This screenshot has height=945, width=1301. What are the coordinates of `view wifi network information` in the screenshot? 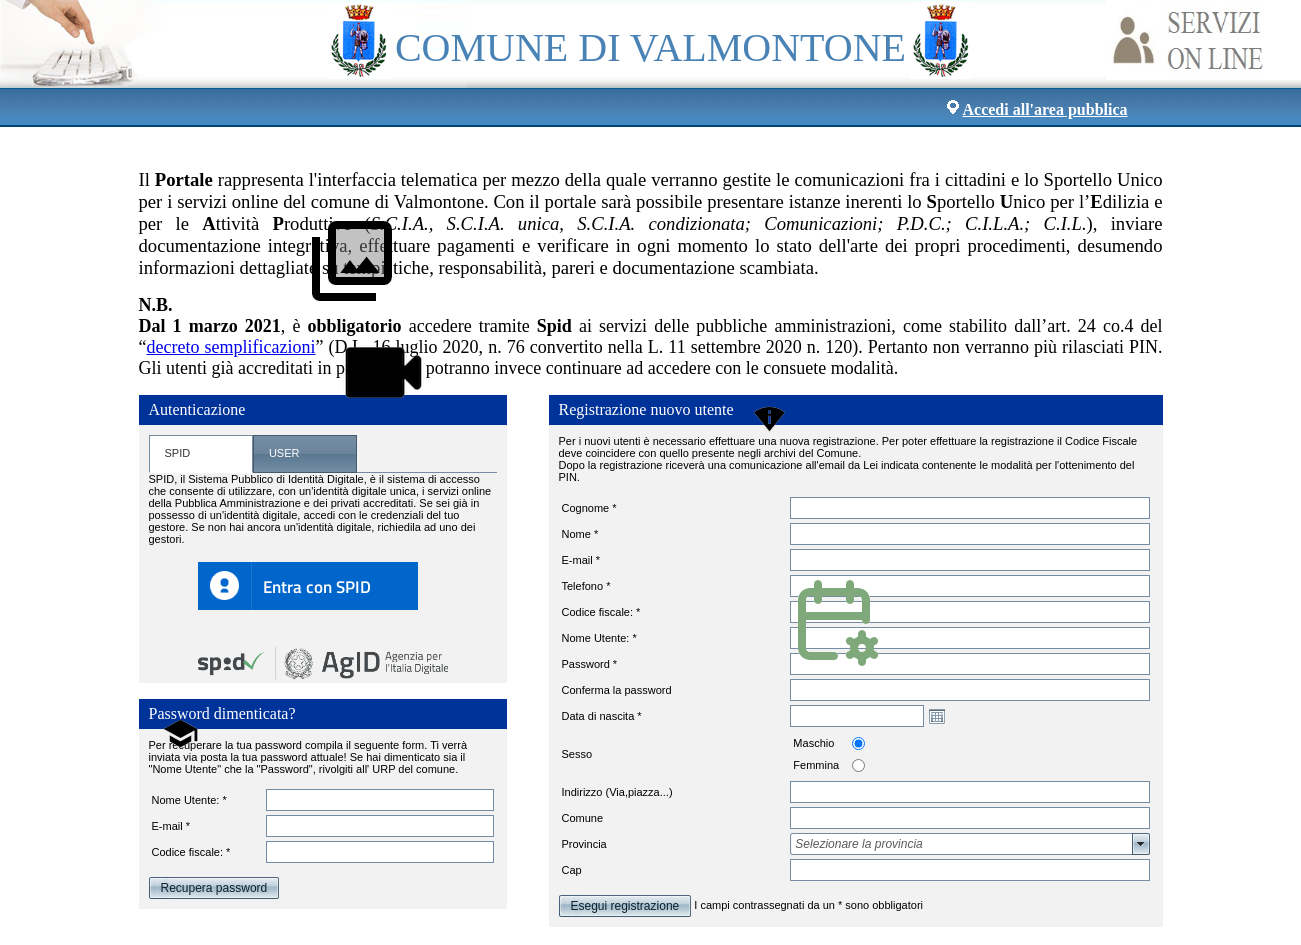 It's located at (769, 418).